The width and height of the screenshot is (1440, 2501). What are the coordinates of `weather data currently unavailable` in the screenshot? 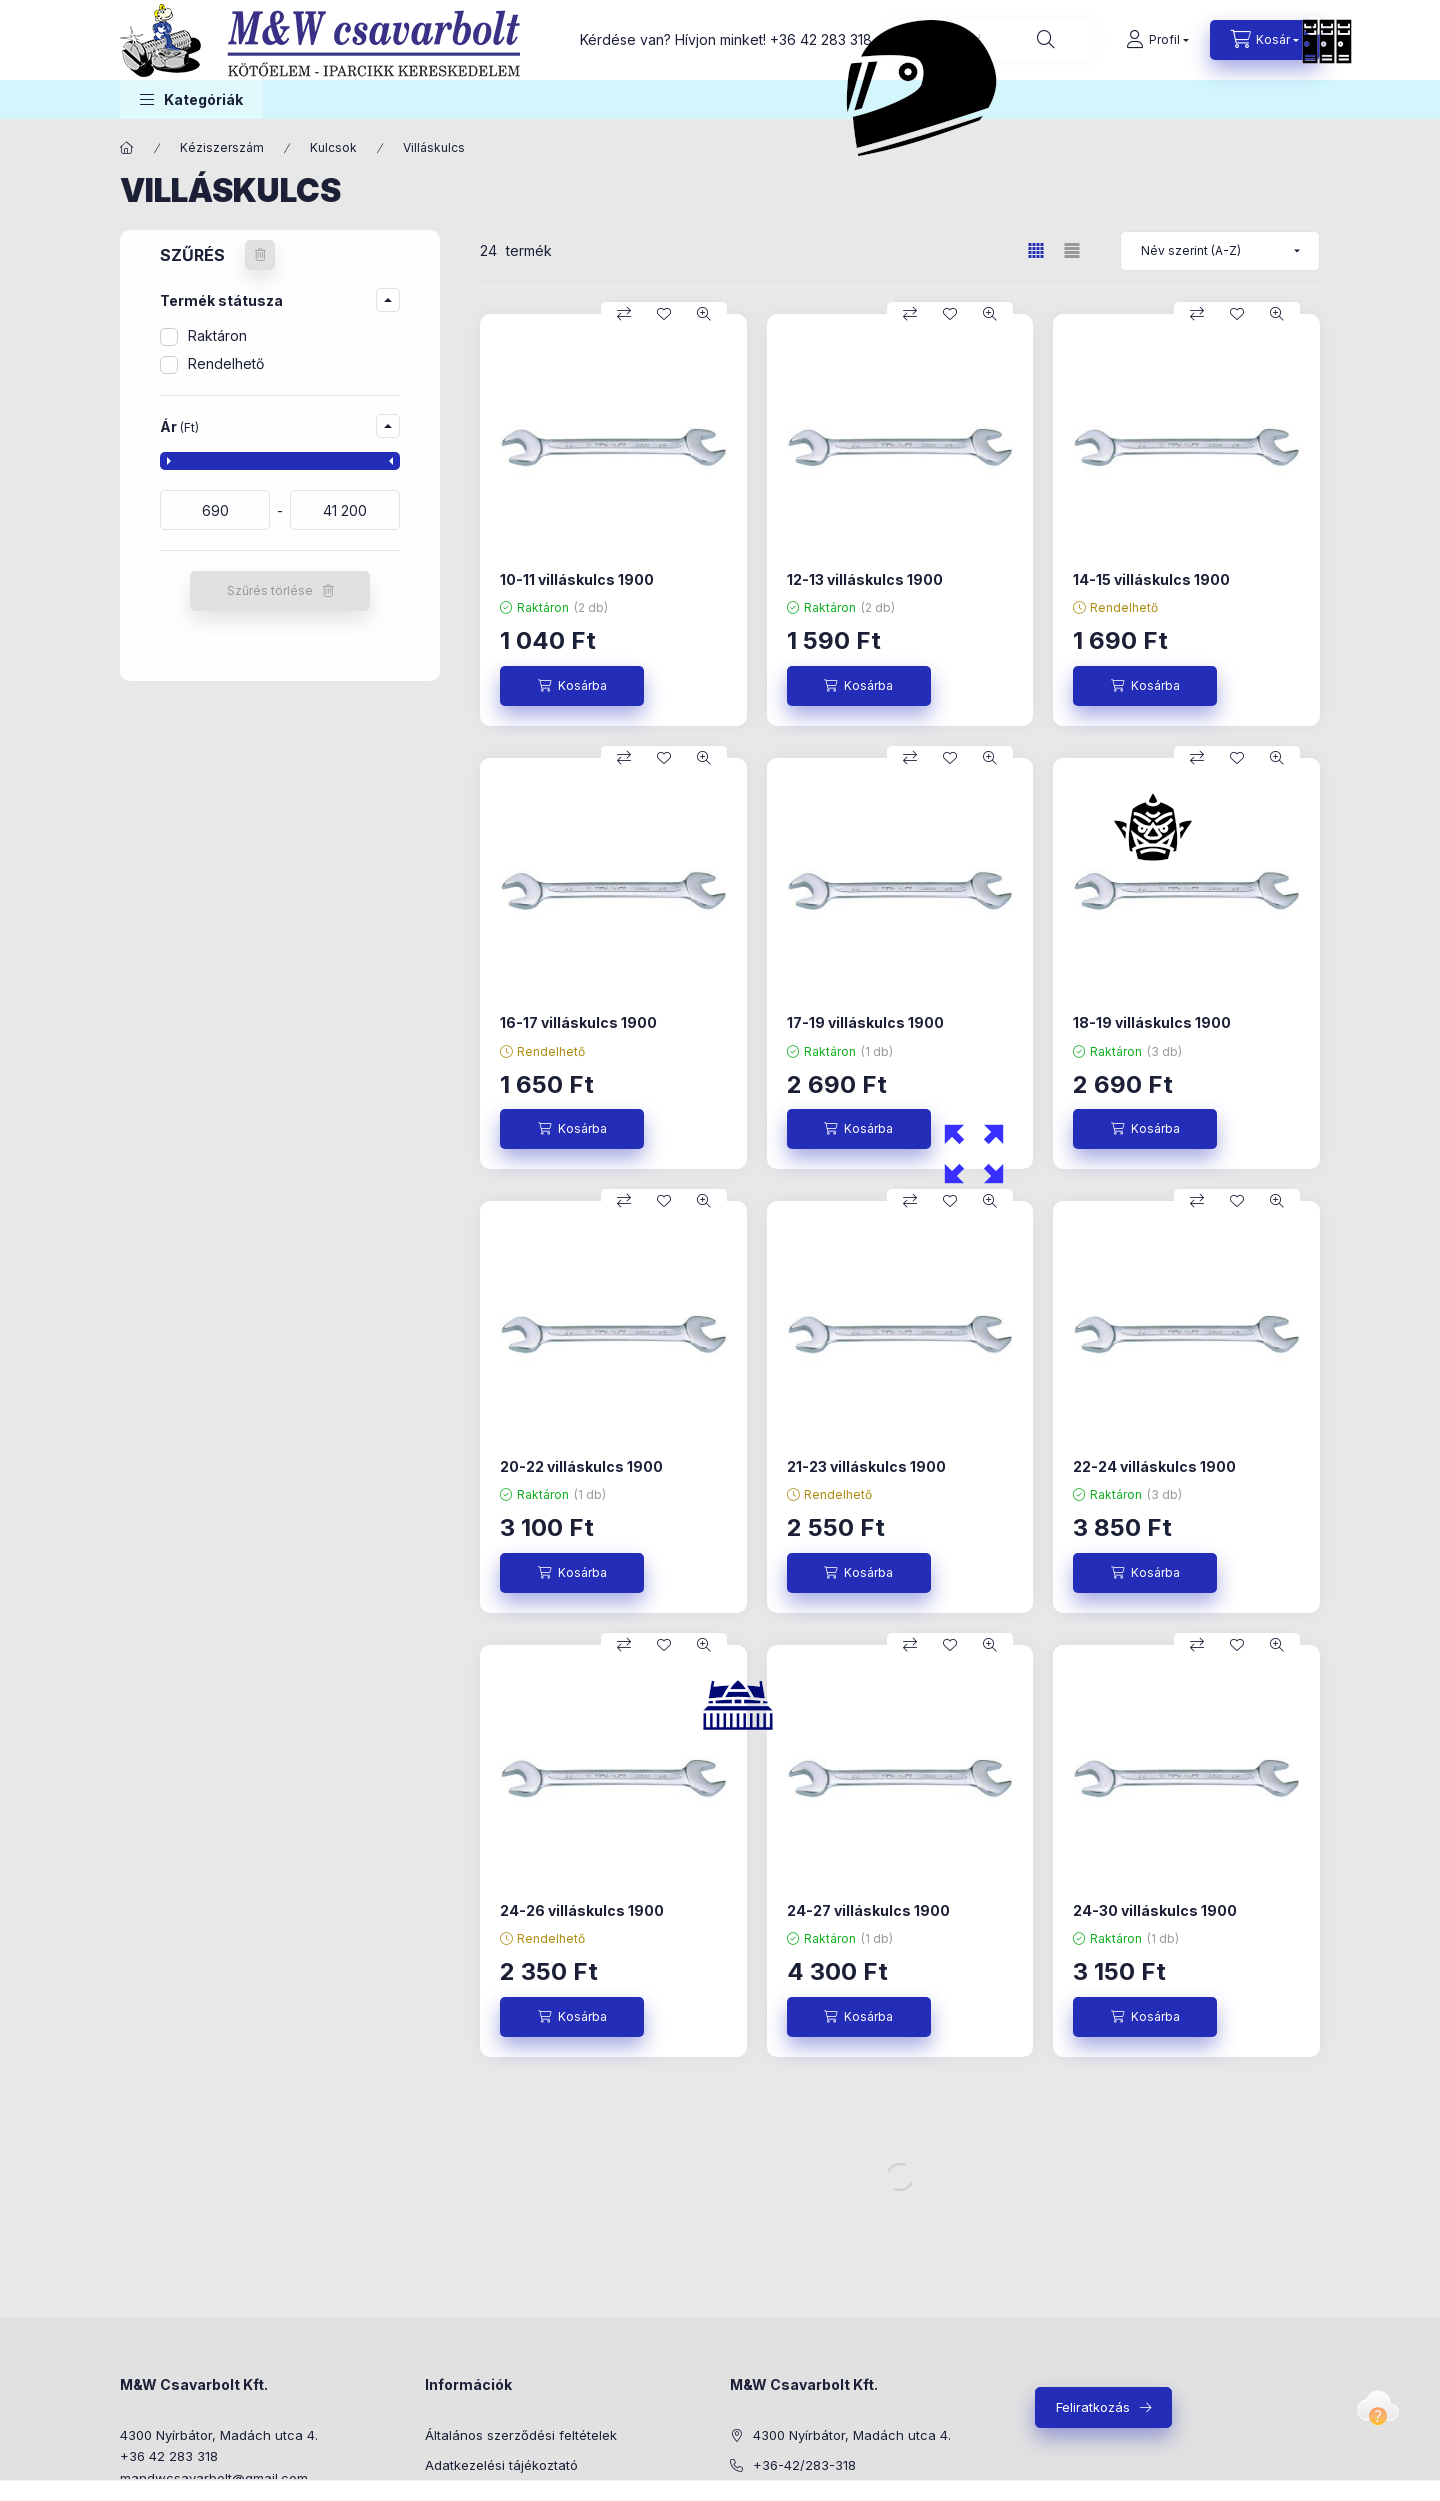 It's located at (1378, 2408).